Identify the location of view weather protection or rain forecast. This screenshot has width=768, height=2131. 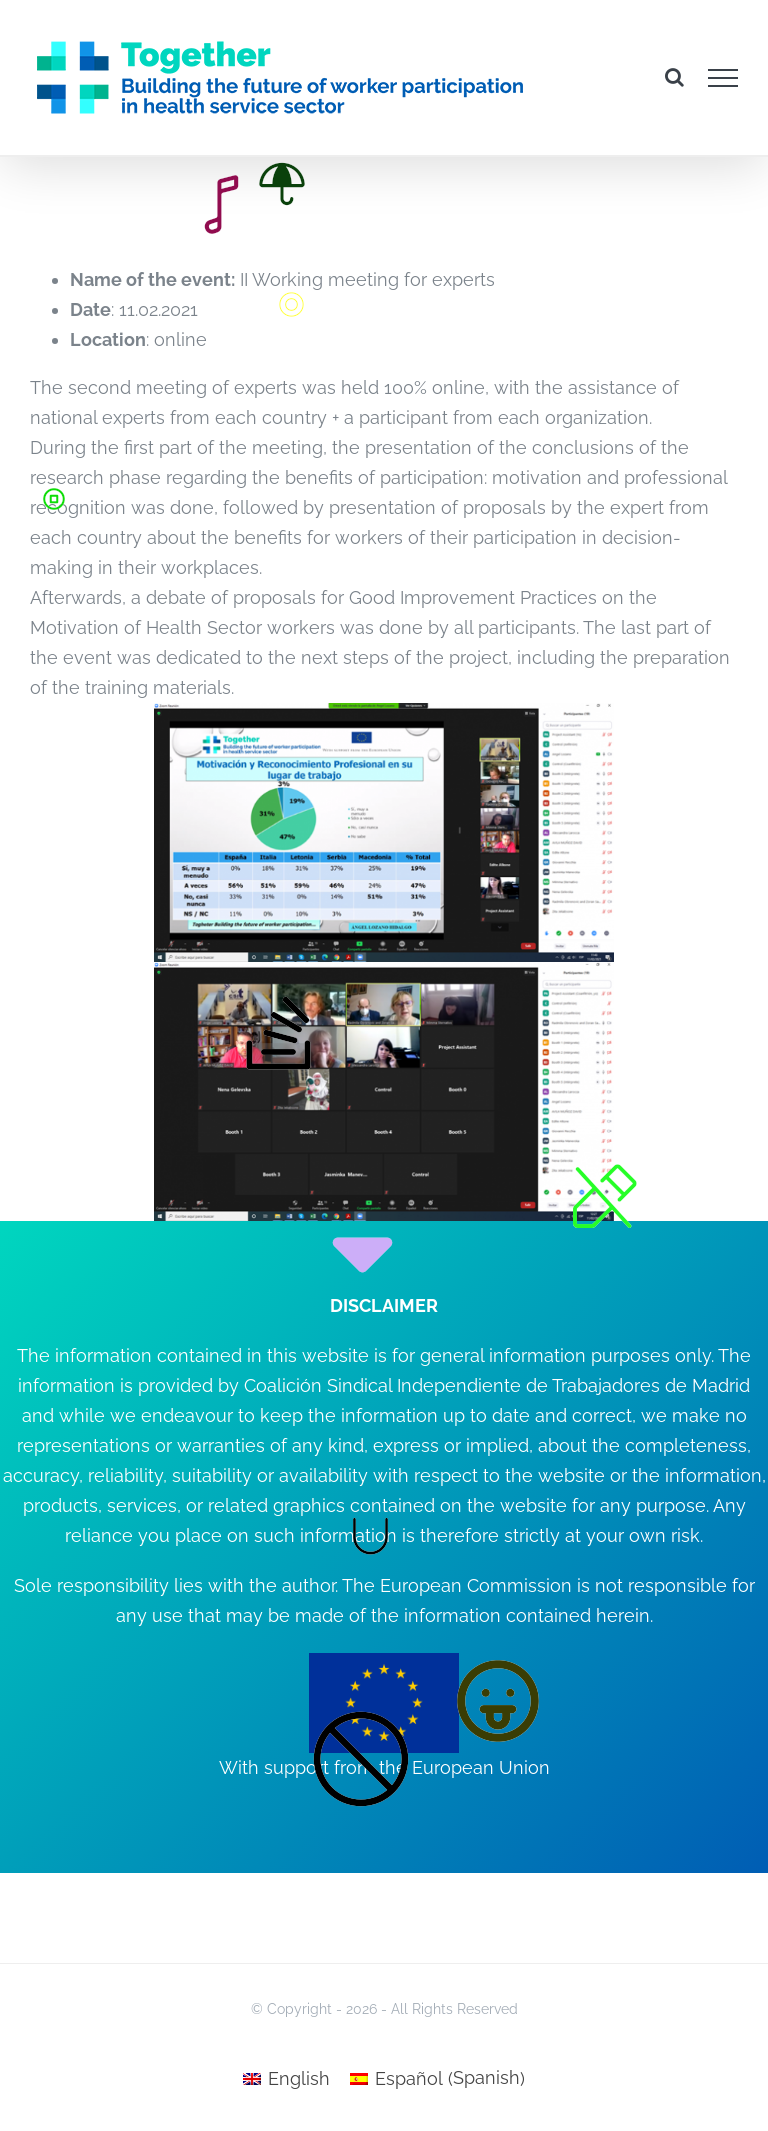
(282, 184).